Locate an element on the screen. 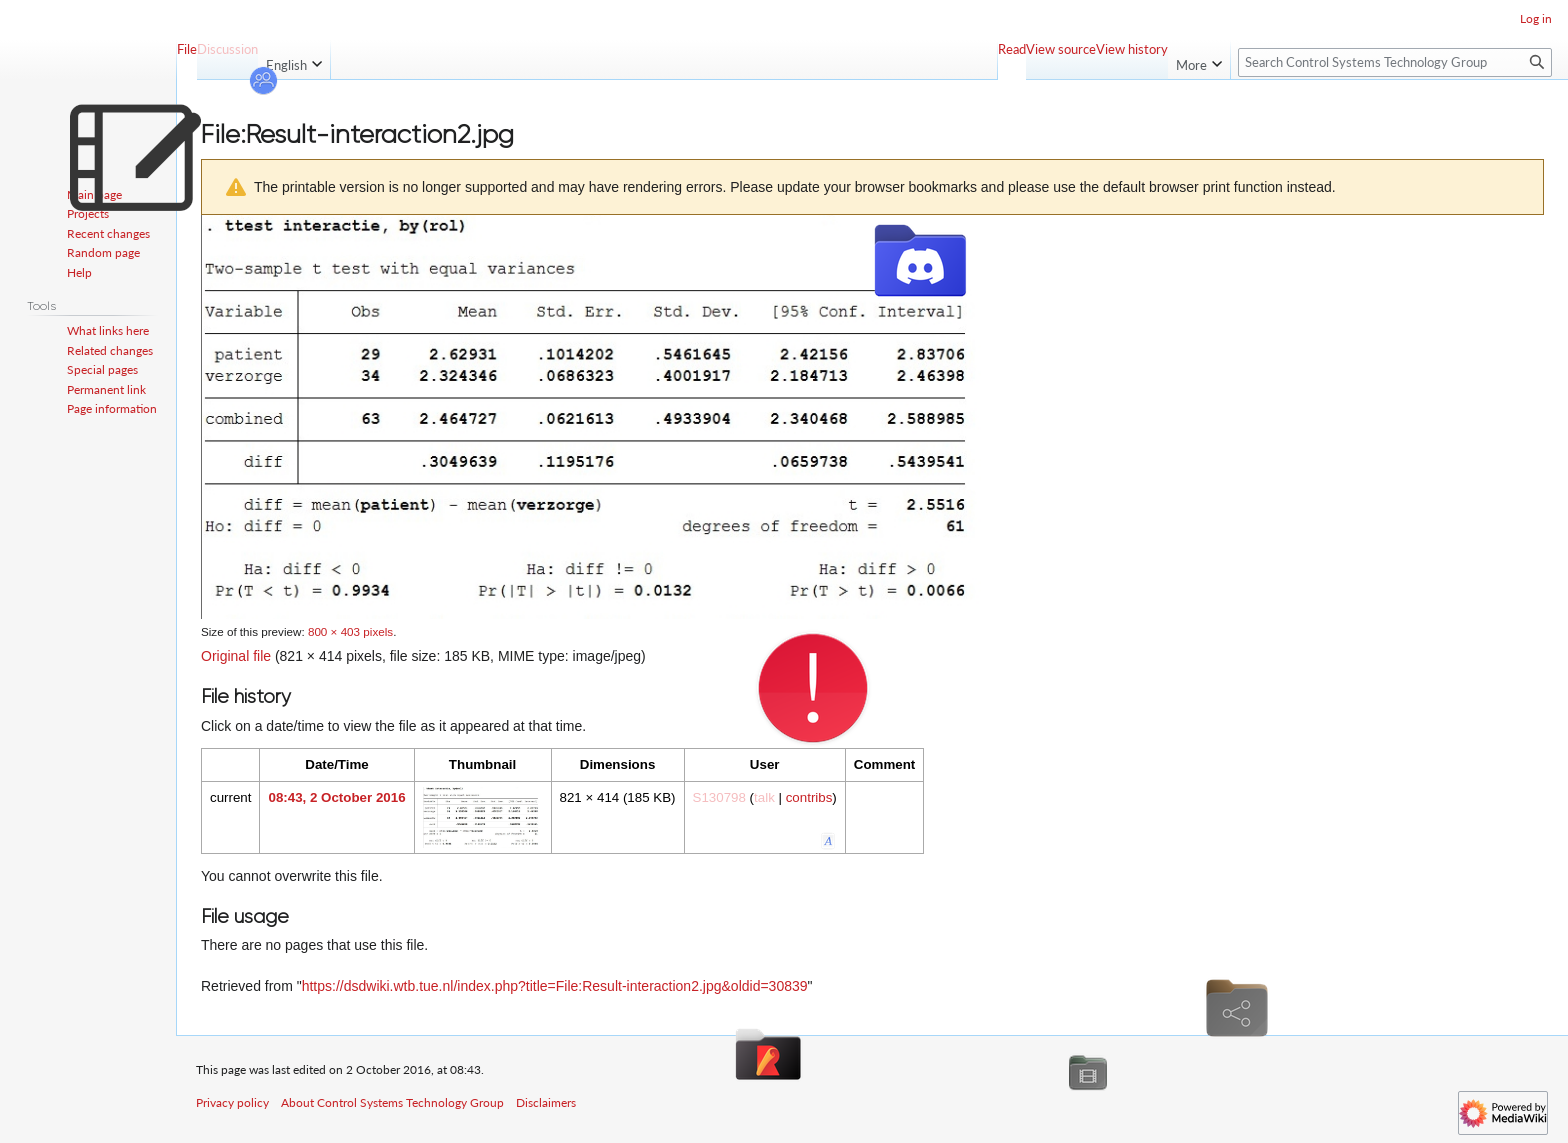  open rollup.js project folder is located at coordinates (768, 1056).